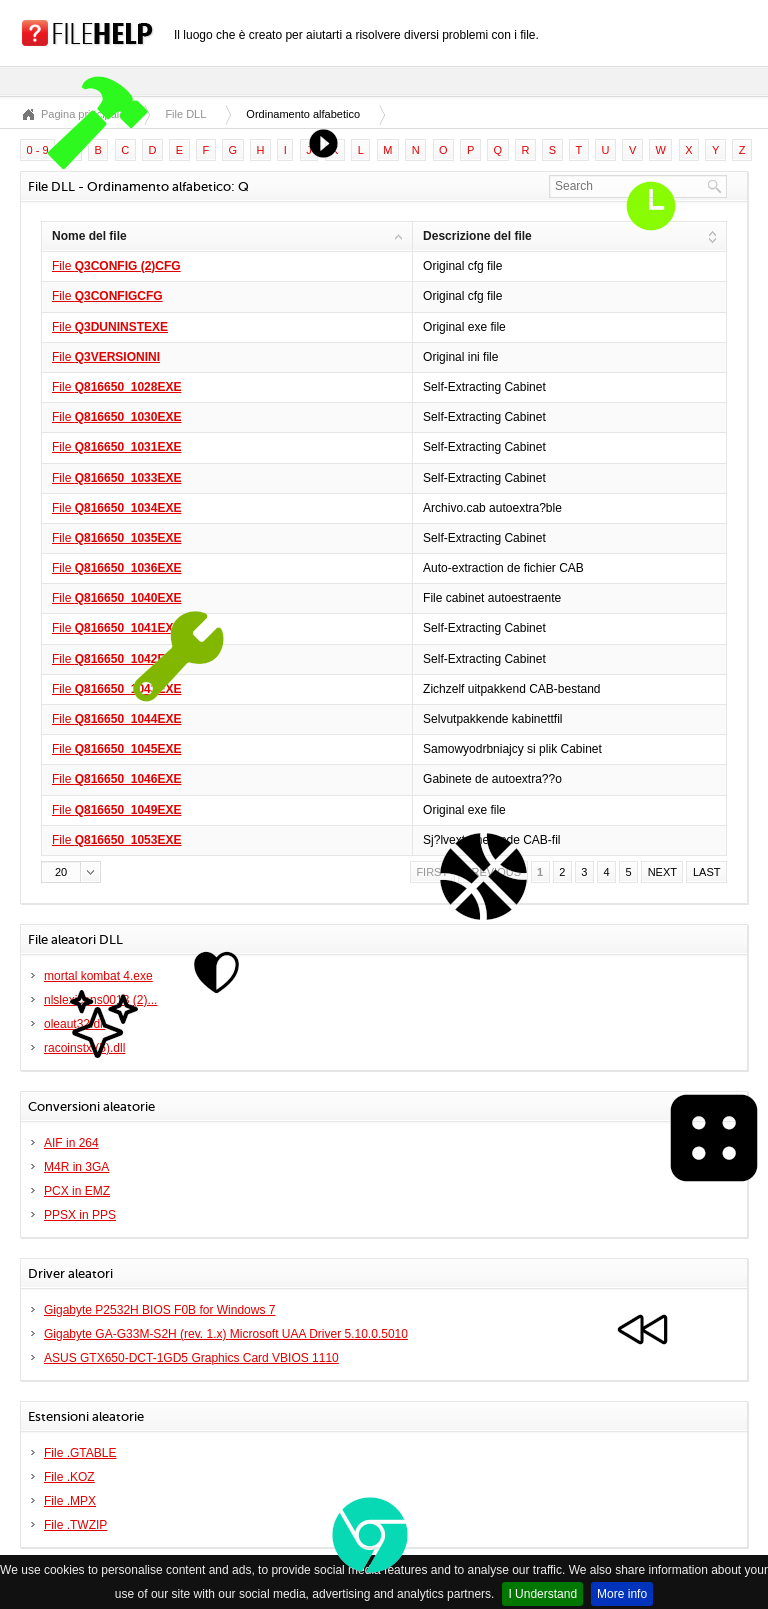 This screenshot has width=768, height=1609. What do you see at coordinates (714, 1138) in the screenshot?
I see `randomize or shuffle content` at bounding box center [714, 1138].